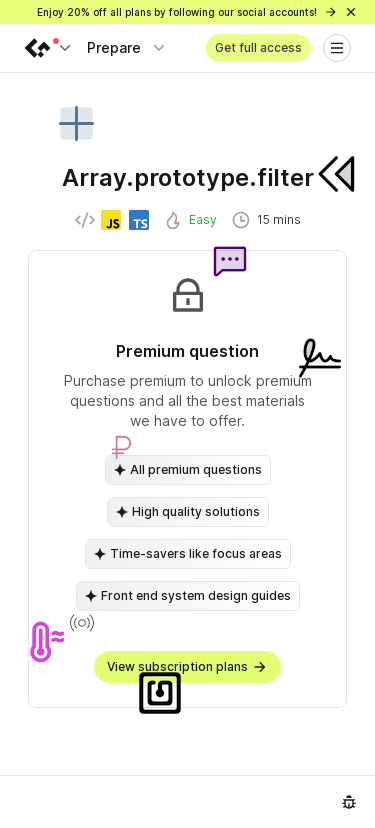 The width and height of the screenshot is (375, 828). I want to click on tap to enable nfc connectivity, so click(160, 693).